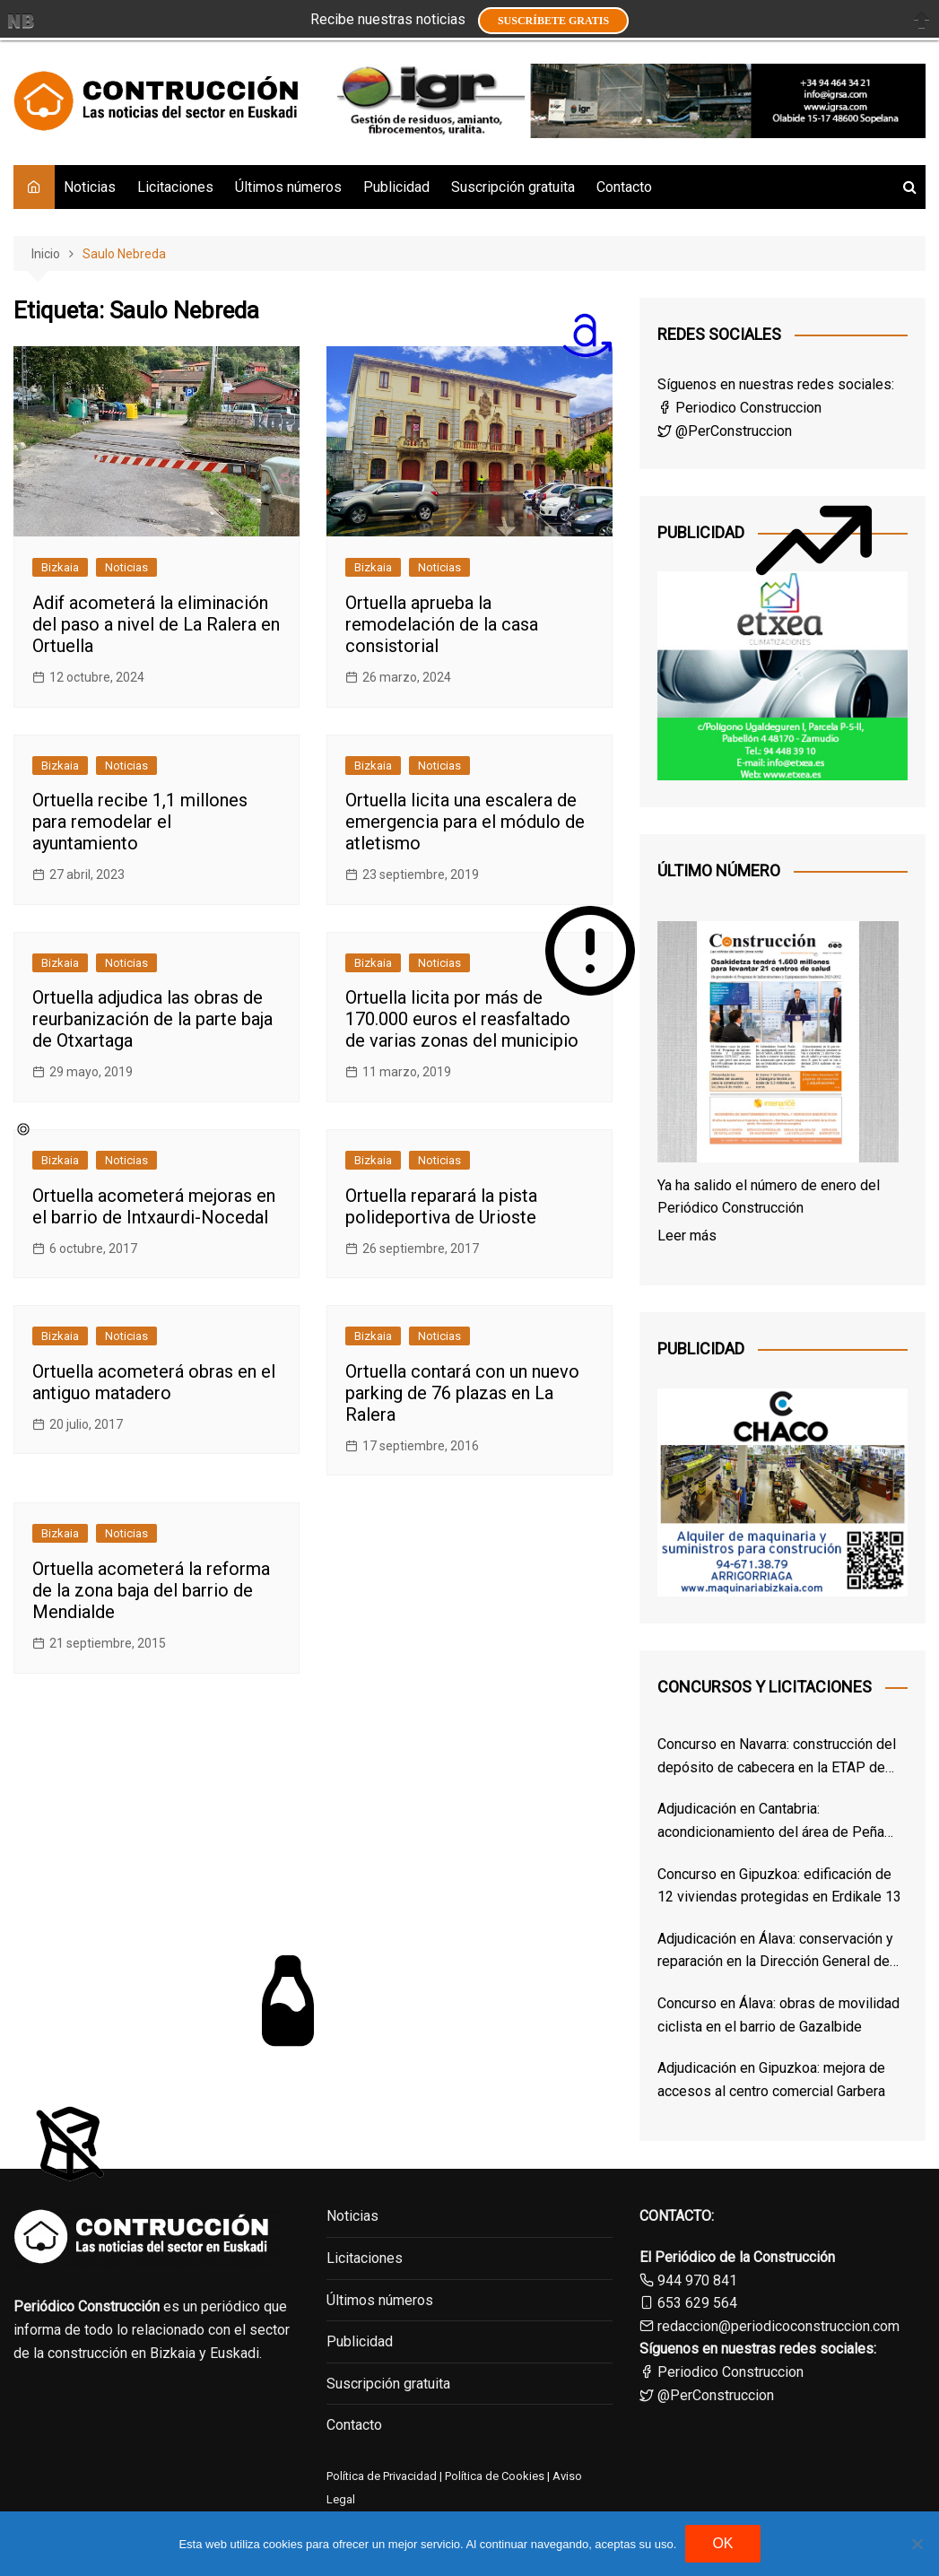  Describe the element at coordinates (590, 951) in the screenshot. I see `indicates a warning or alert requiring attention` at that location.